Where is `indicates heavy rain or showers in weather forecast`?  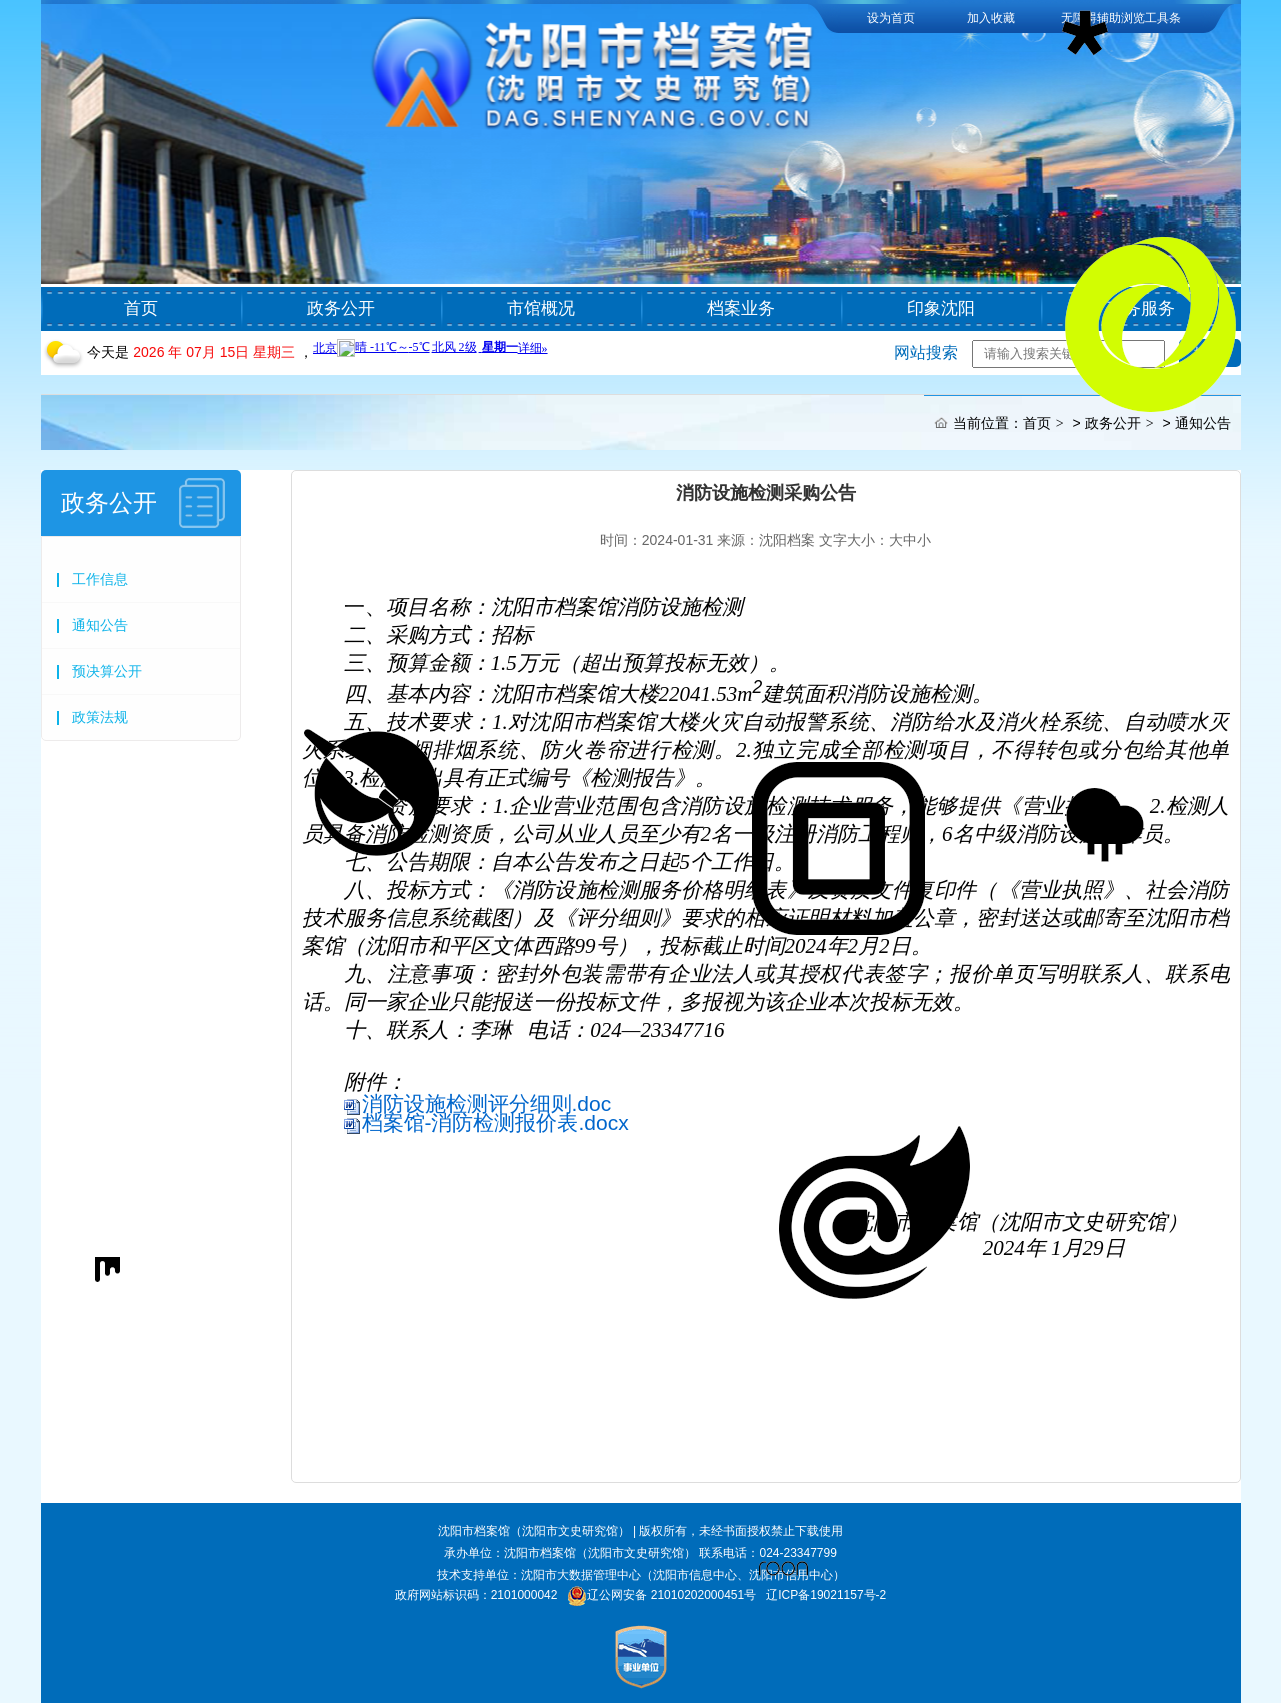
indicates heavy rain or showers in weather forecast is located at coordinates (1105, 823).